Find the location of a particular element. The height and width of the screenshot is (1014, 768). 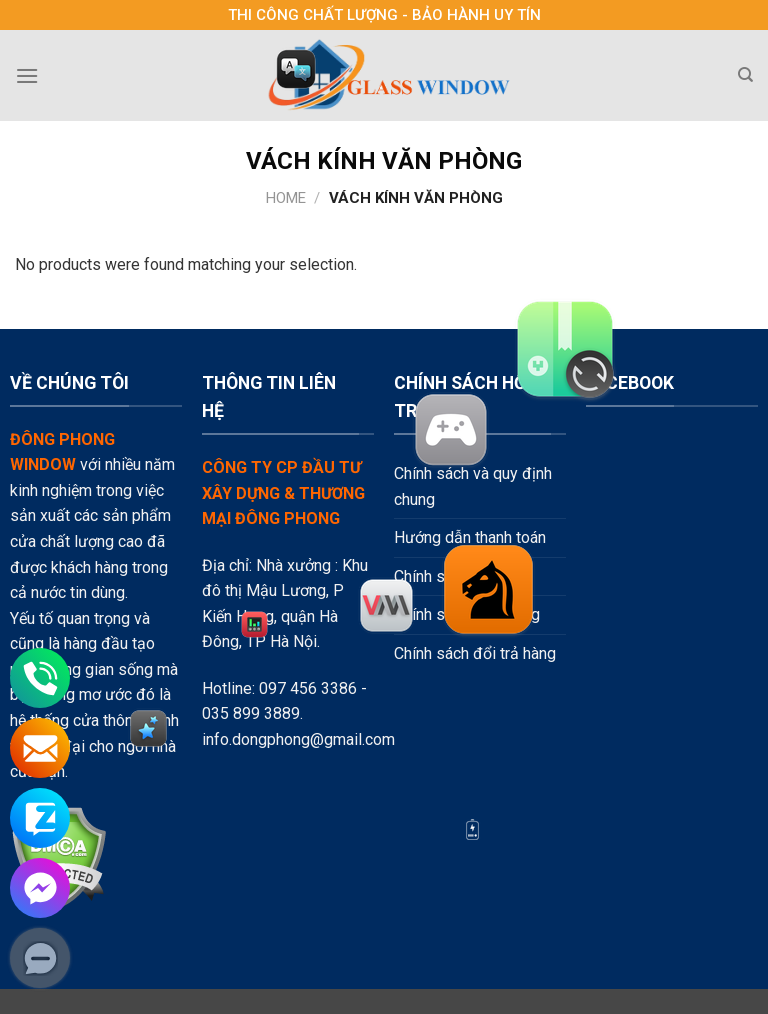

access gaming preferences and settings is located at coordinates (451, 431).